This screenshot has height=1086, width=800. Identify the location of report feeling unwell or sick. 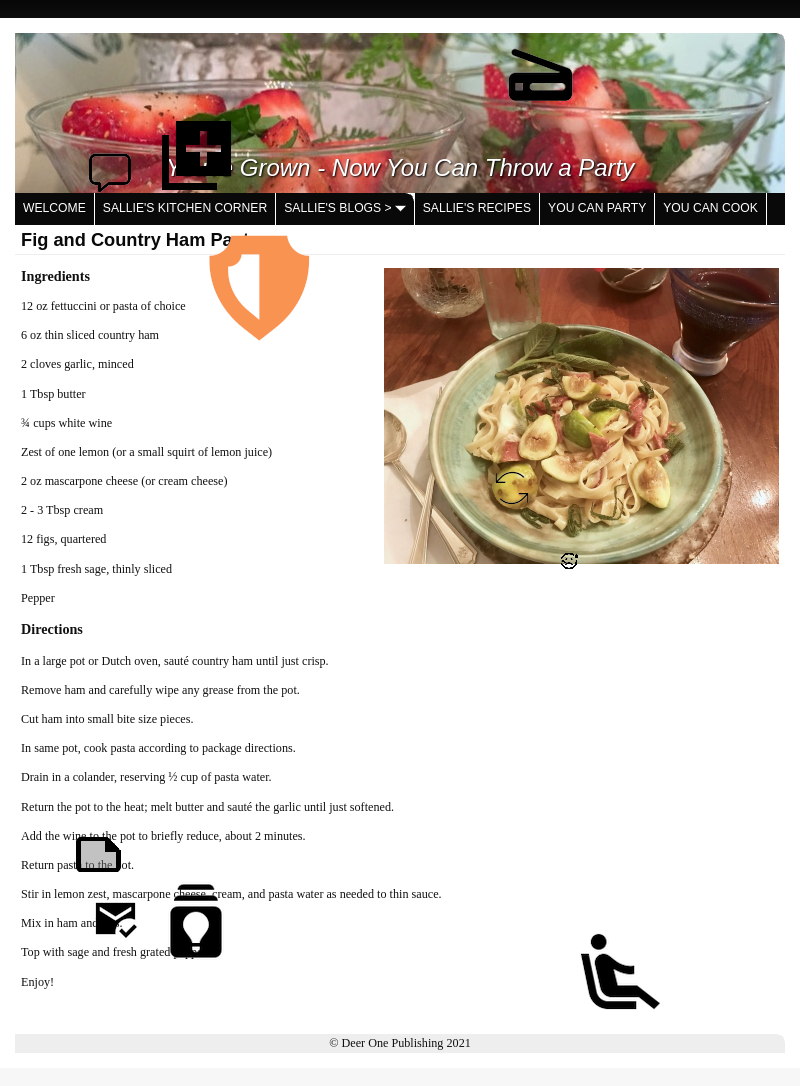
(569, 561).